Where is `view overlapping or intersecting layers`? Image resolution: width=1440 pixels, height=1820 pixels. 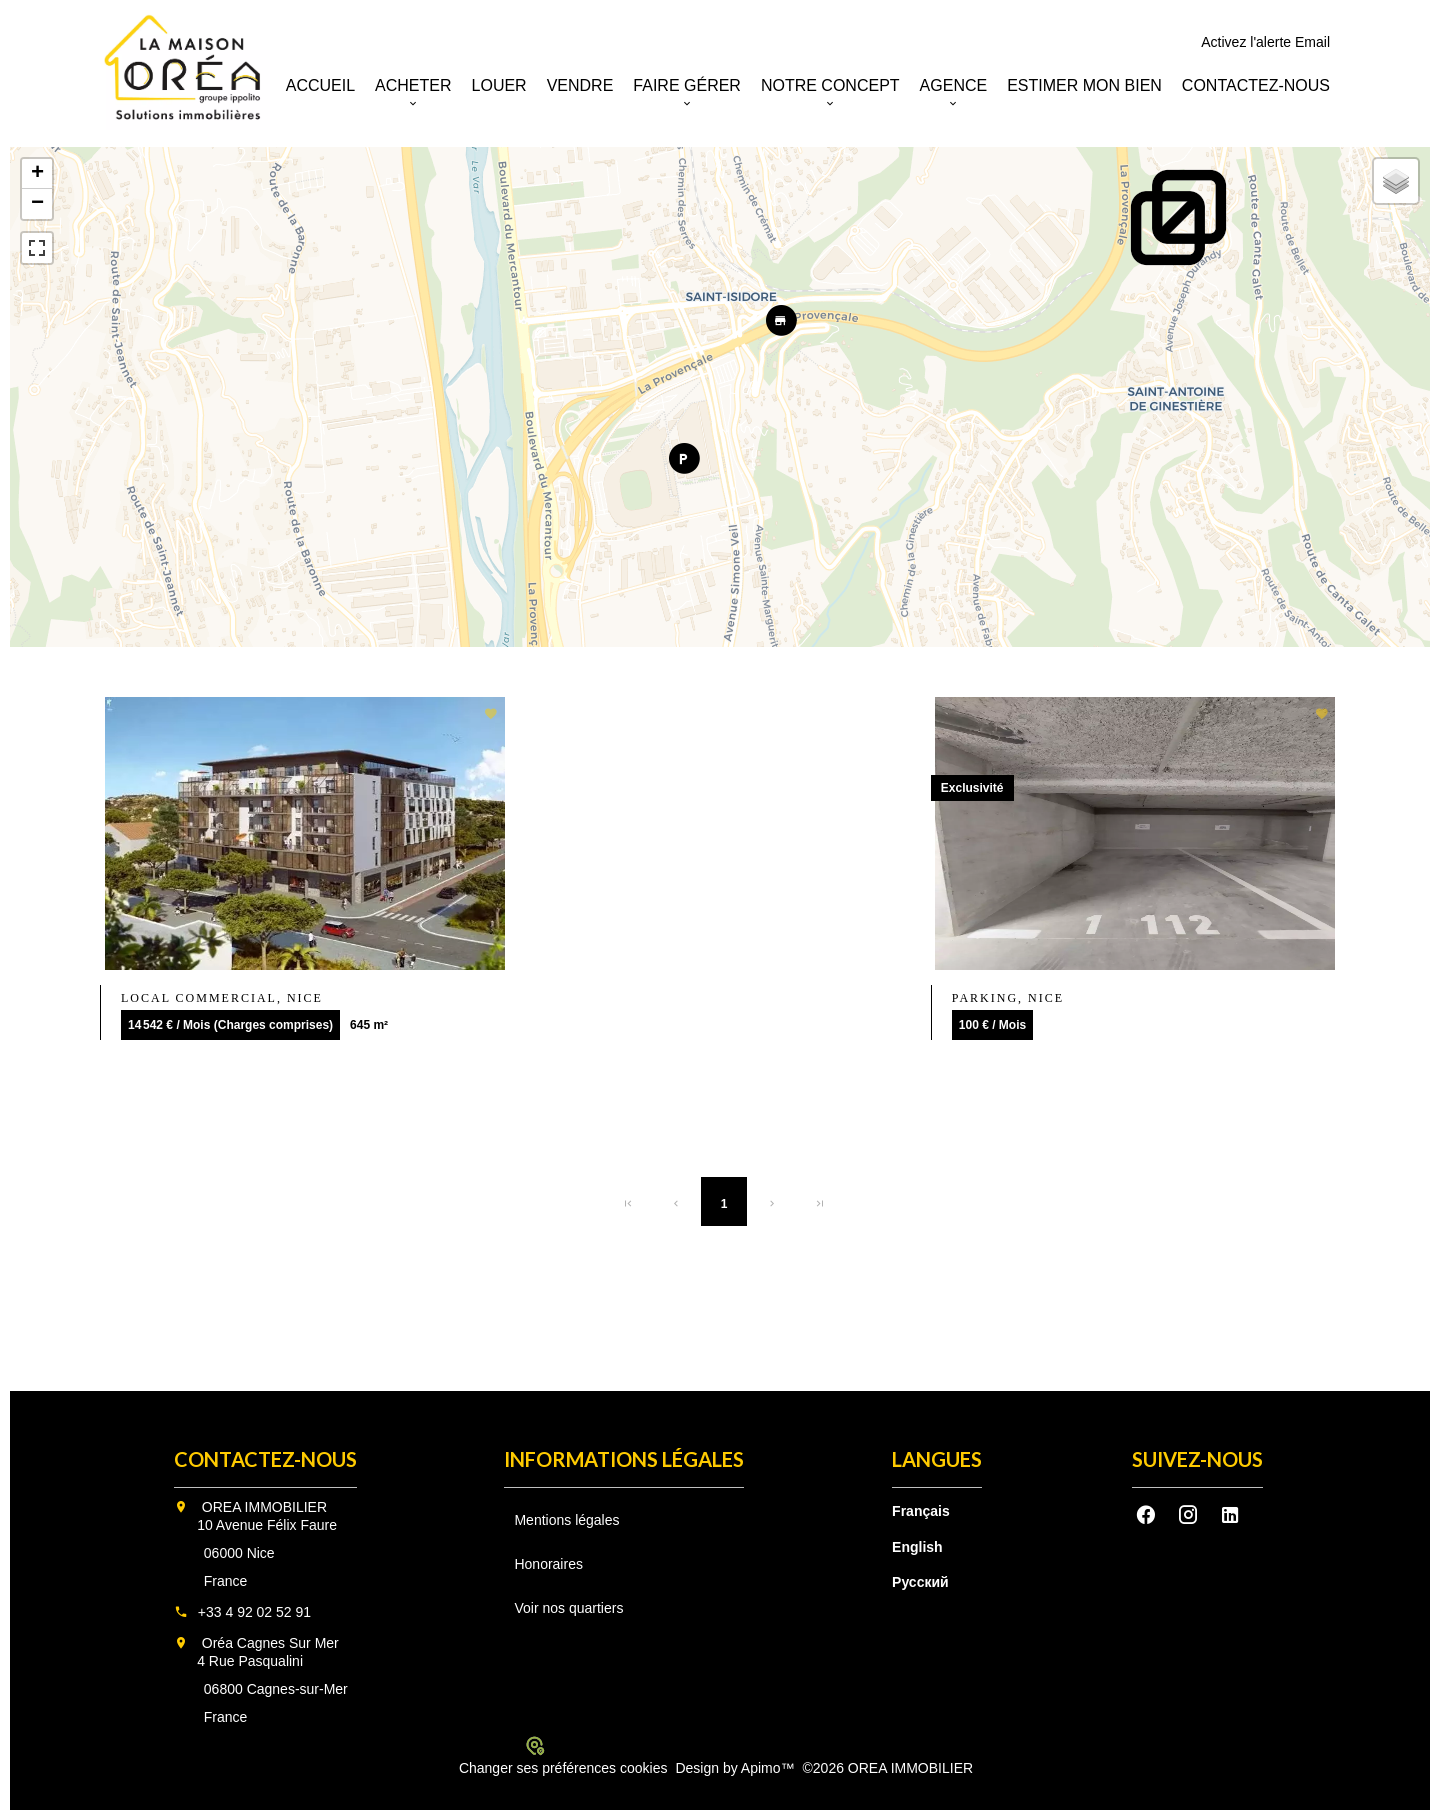 view overlapping or intersecting layers is located at coordinates (1178, 217).